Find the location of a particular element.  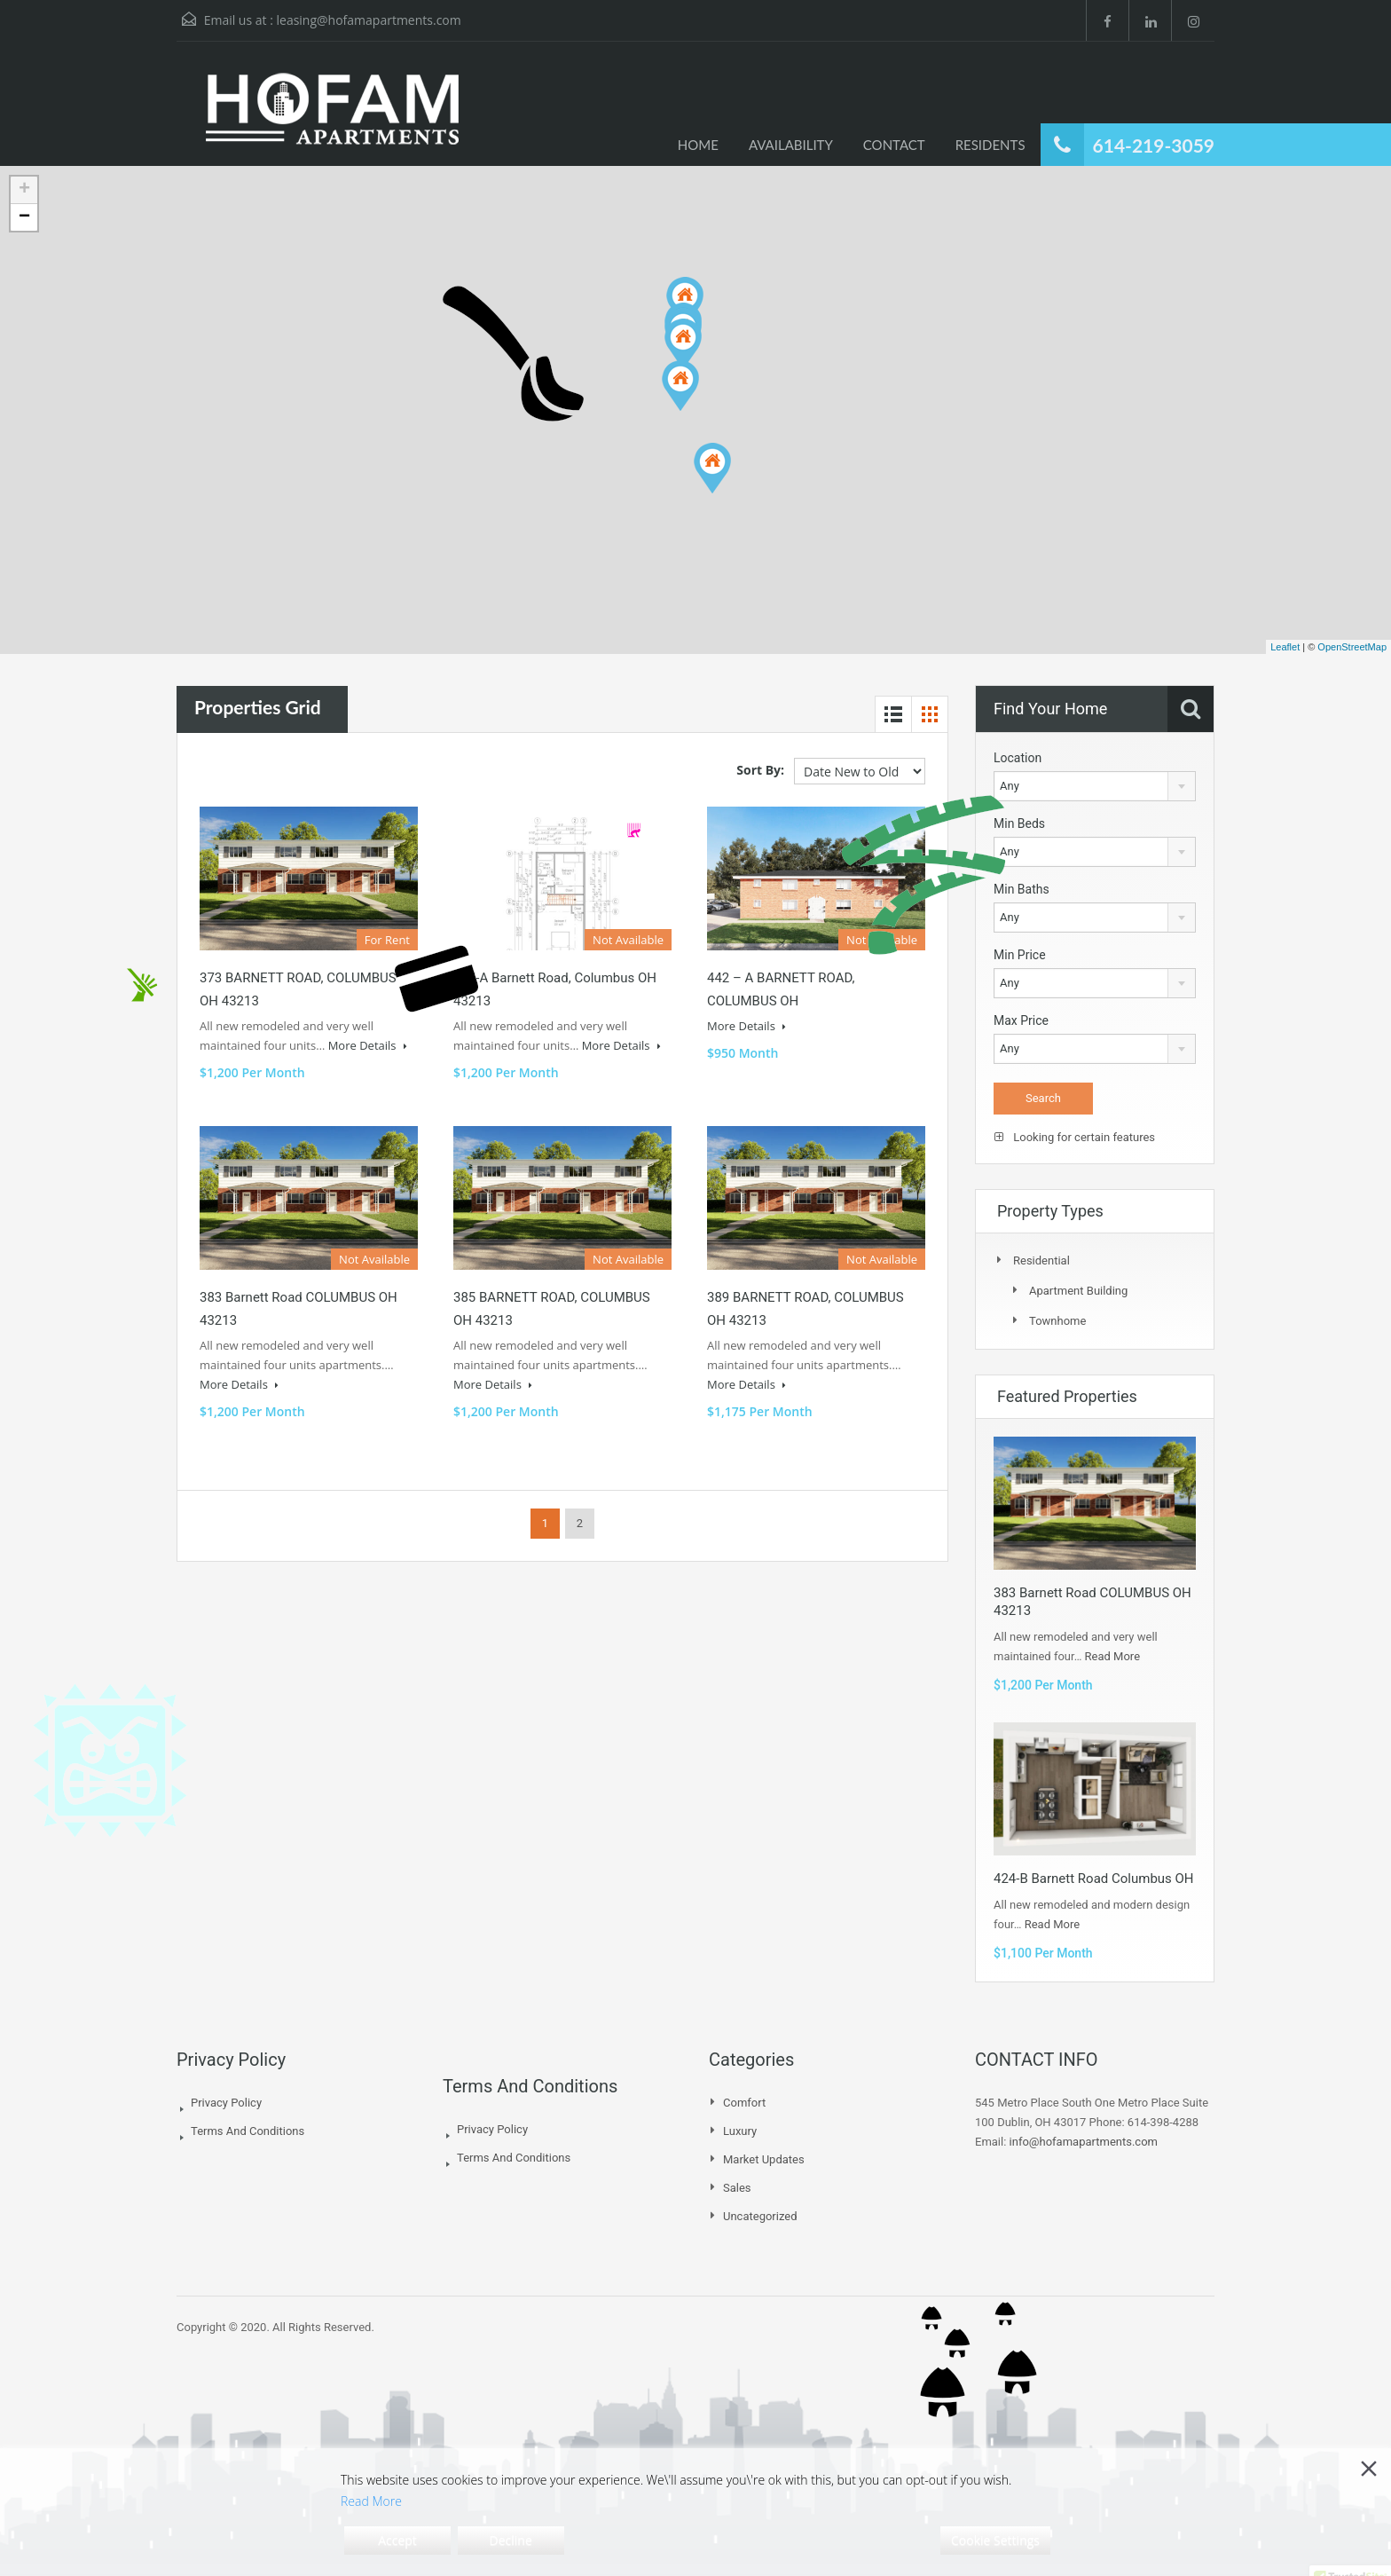

access measurement or dimension tools is located at coordinates (923, 875).